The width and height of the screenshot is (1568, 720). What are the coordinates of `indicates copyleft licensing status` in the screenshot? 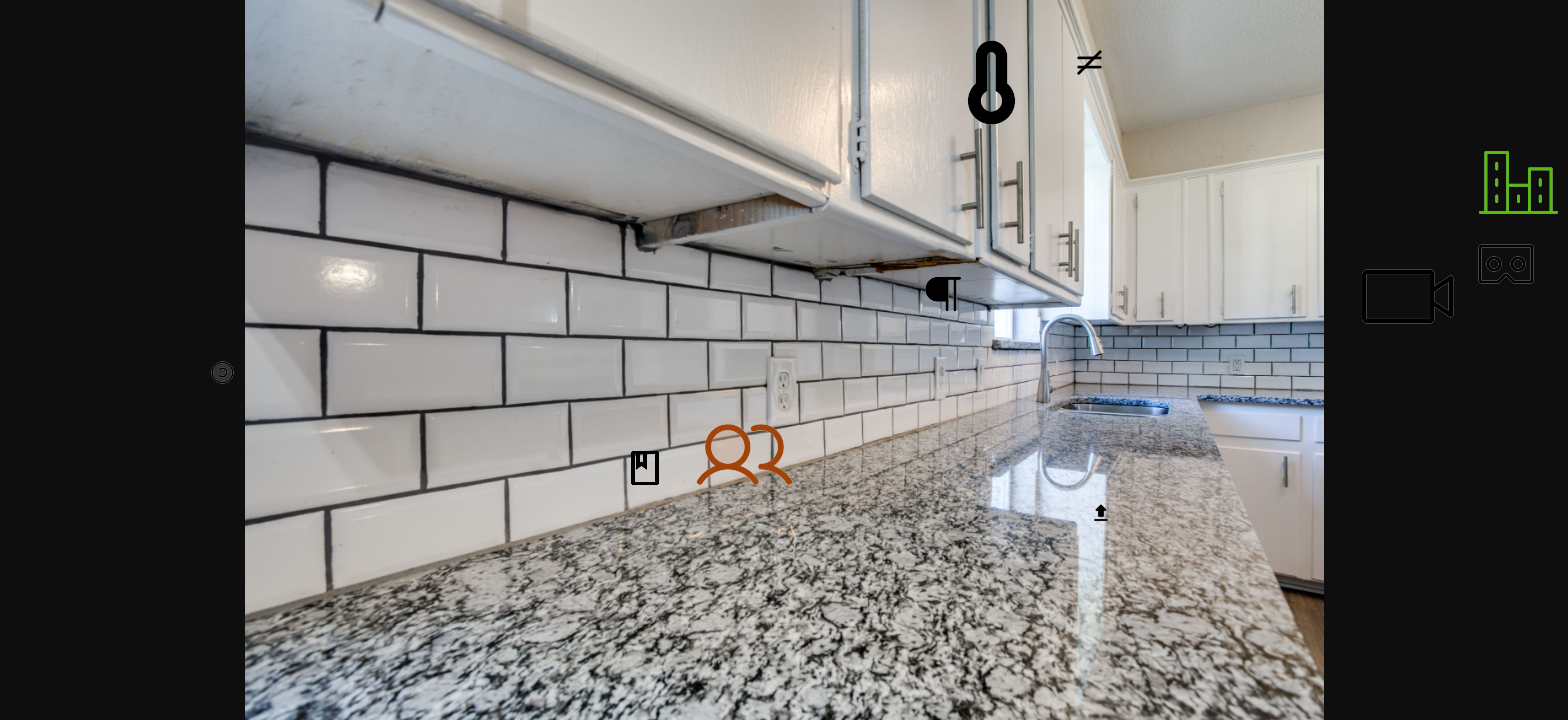 It's located at (222, 372).